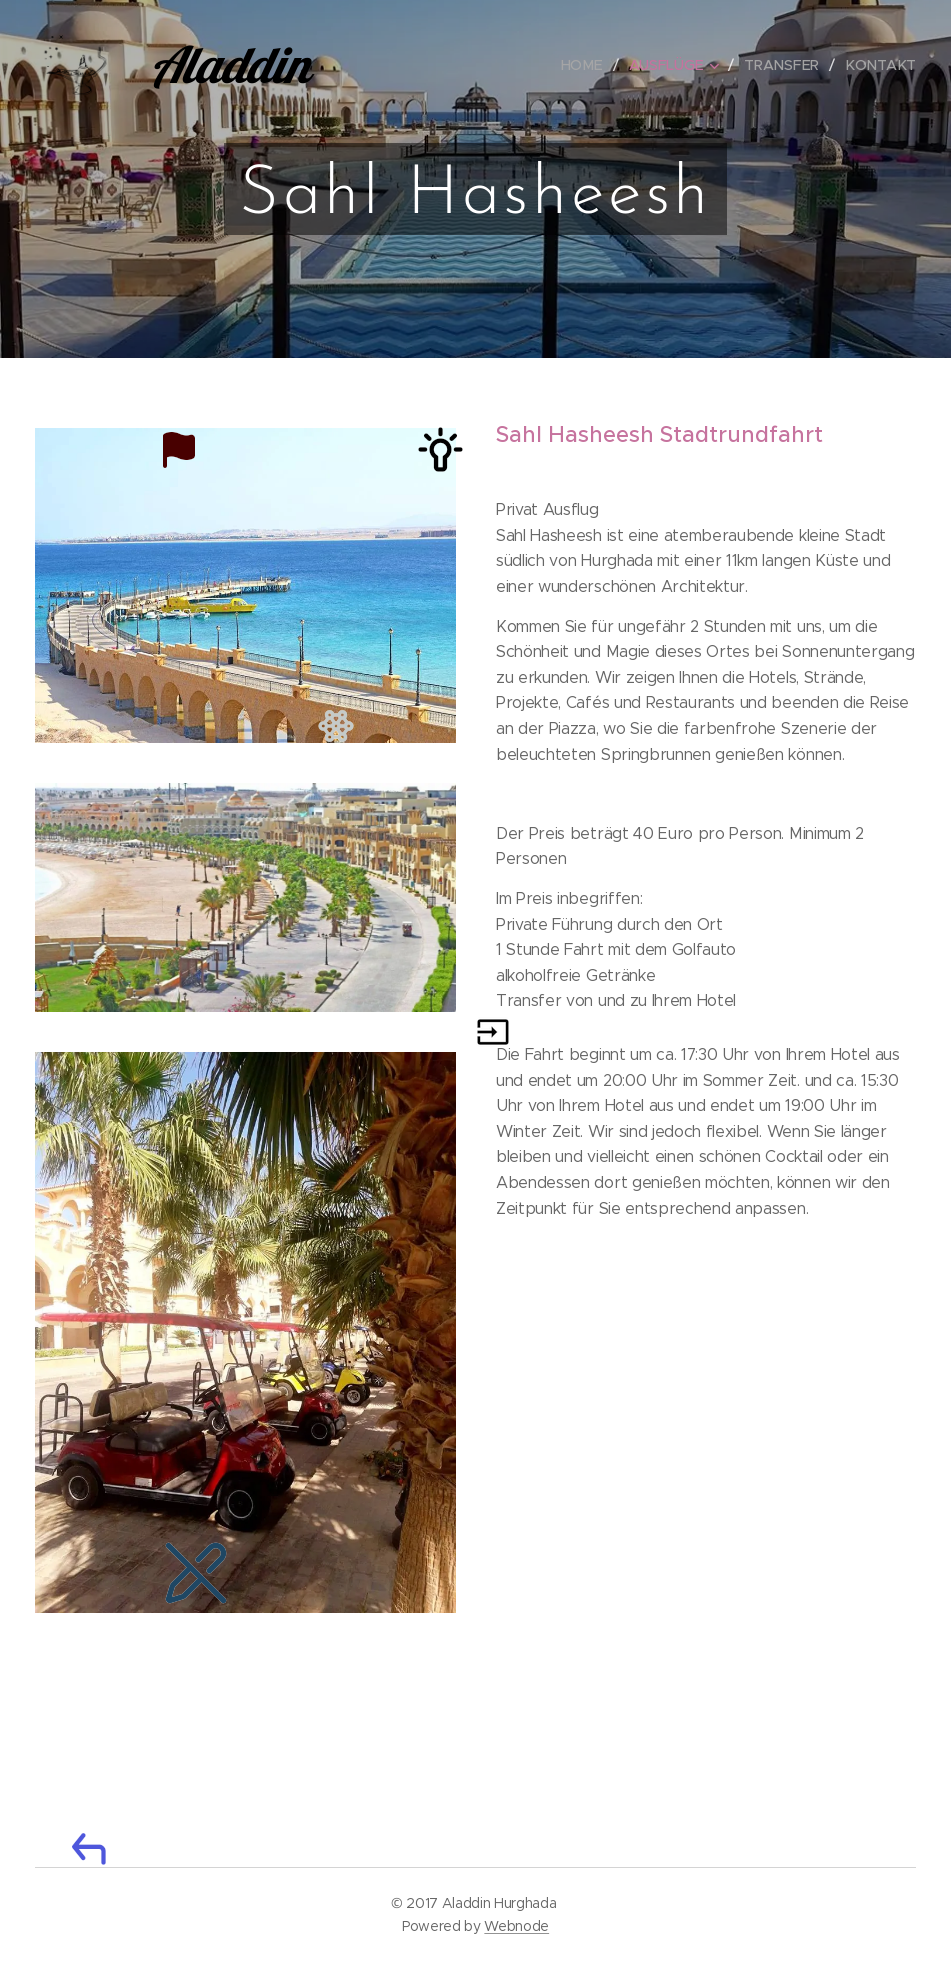  Describe the element at coordinates (179, 450) in the screenshot. I see `flag or bookmark this item` at that location.